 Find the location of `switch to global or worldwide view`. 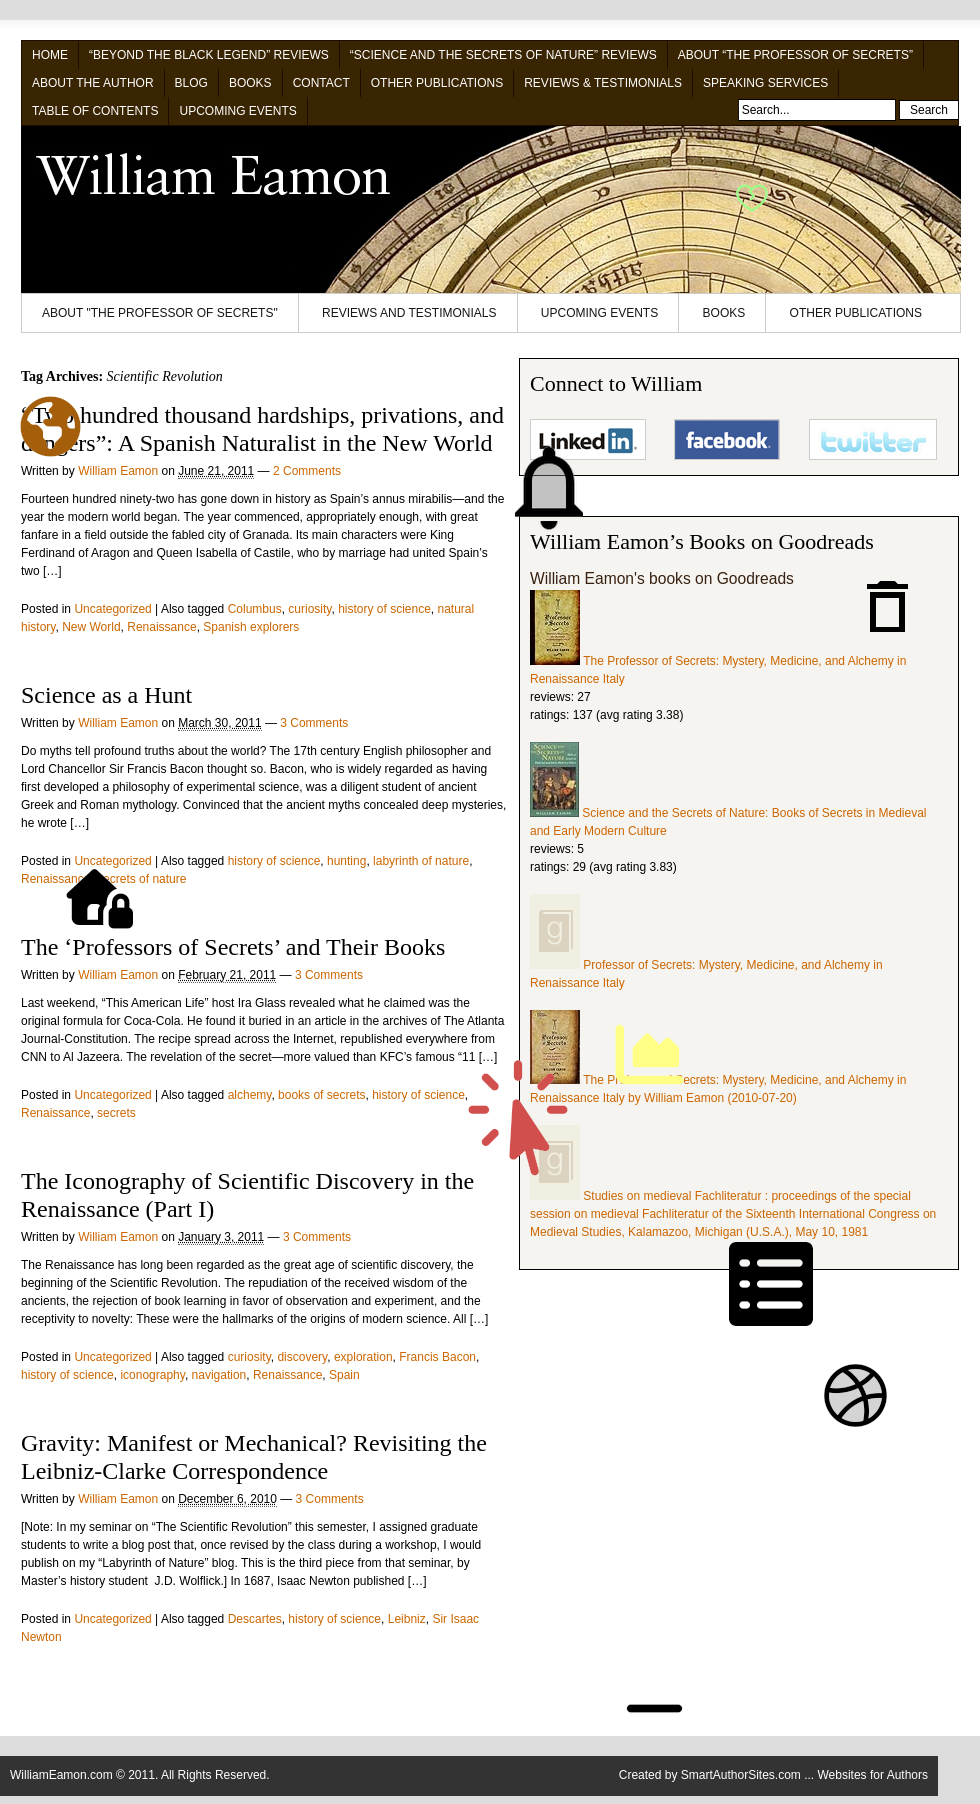

switch to global or worldwide view is located at coordinates (50, 426).